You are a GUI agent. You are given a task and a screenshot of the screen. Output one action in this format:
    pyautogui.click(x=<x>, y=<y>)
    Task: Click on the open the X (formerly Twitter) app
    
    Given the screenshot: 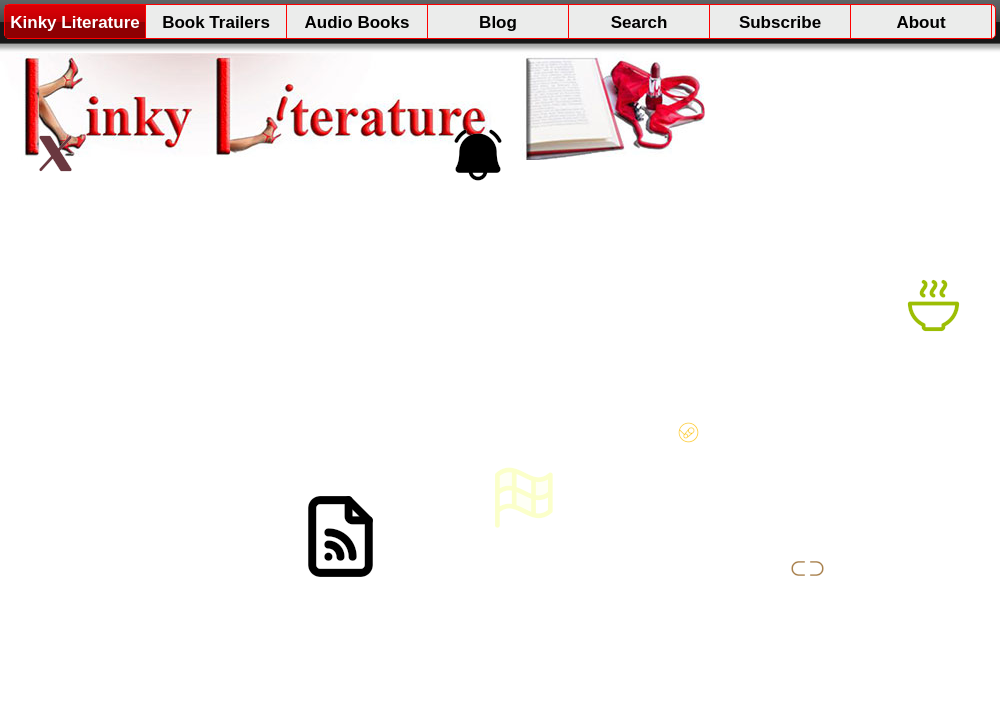 What is the action you would take?
    pyautogui.click(x=55, y=153)
    